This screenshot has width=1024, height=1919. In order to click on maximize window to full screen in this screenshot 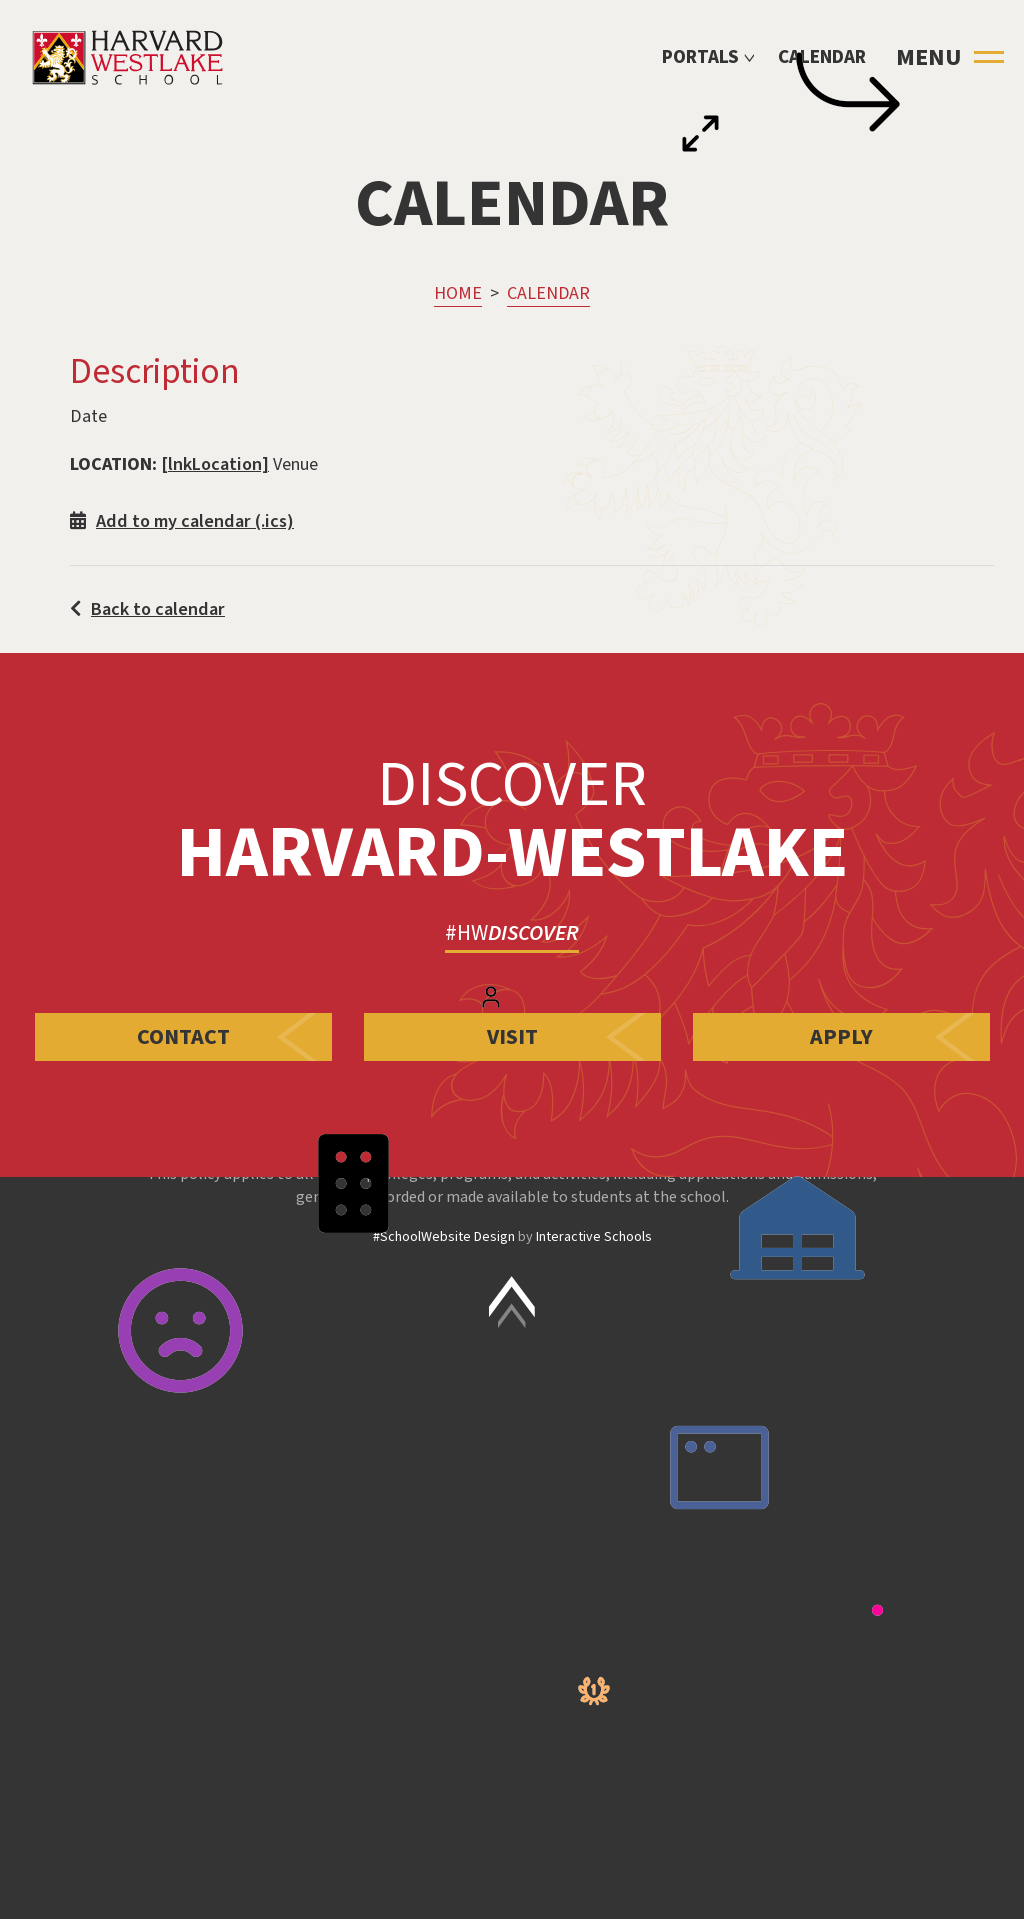, I will do `click(700, 133)`.